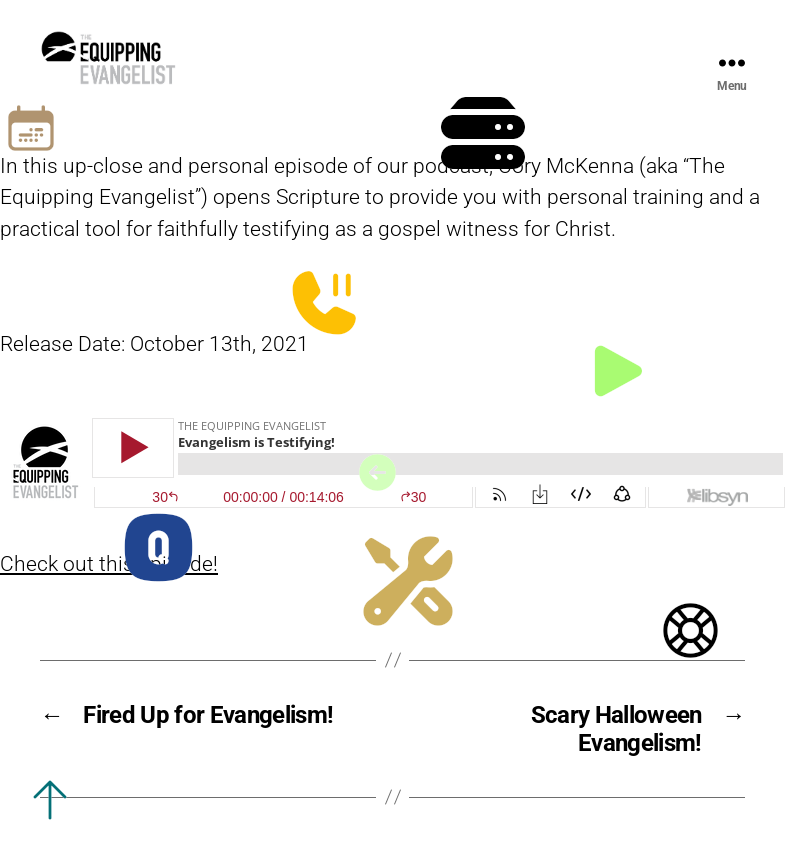  I want to click on select a date range, so click(31, 128).